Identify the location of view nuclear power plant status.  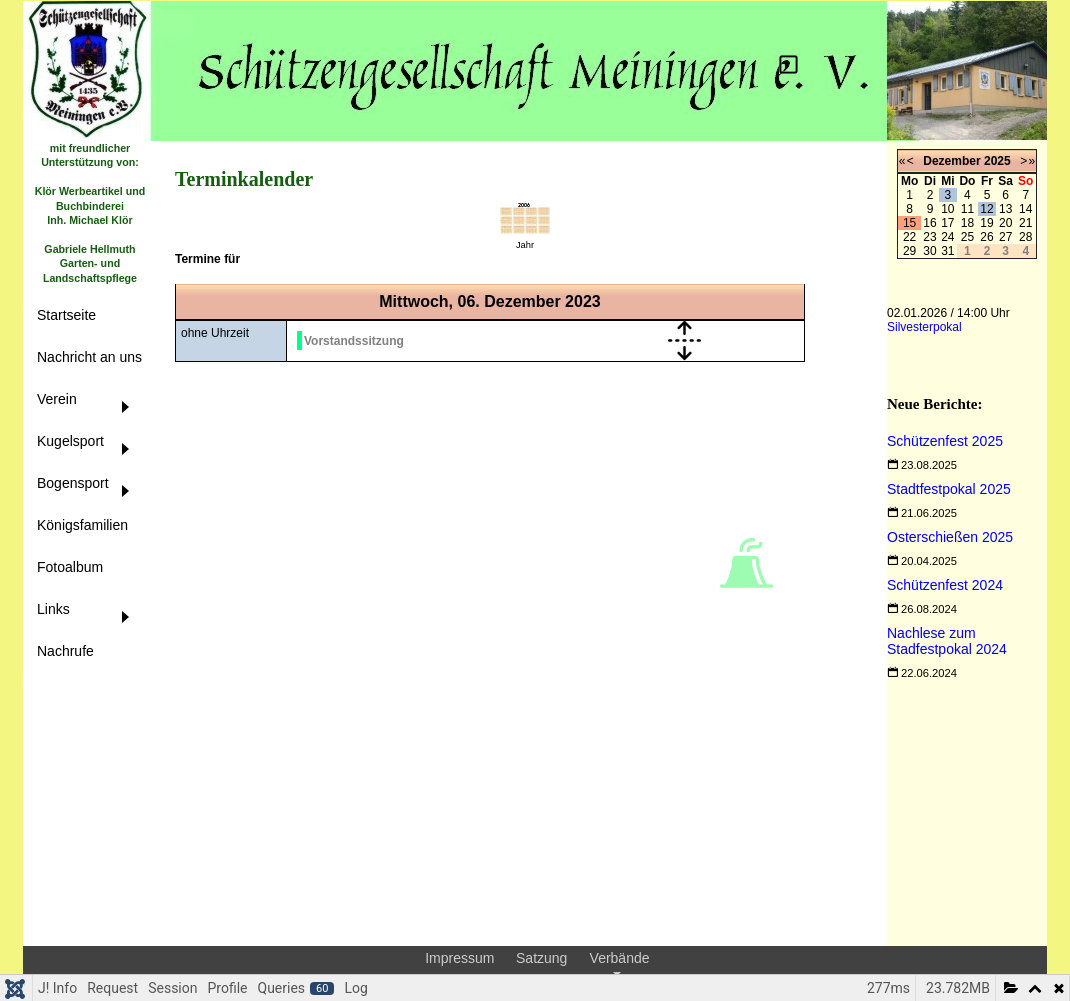
(746, 566).